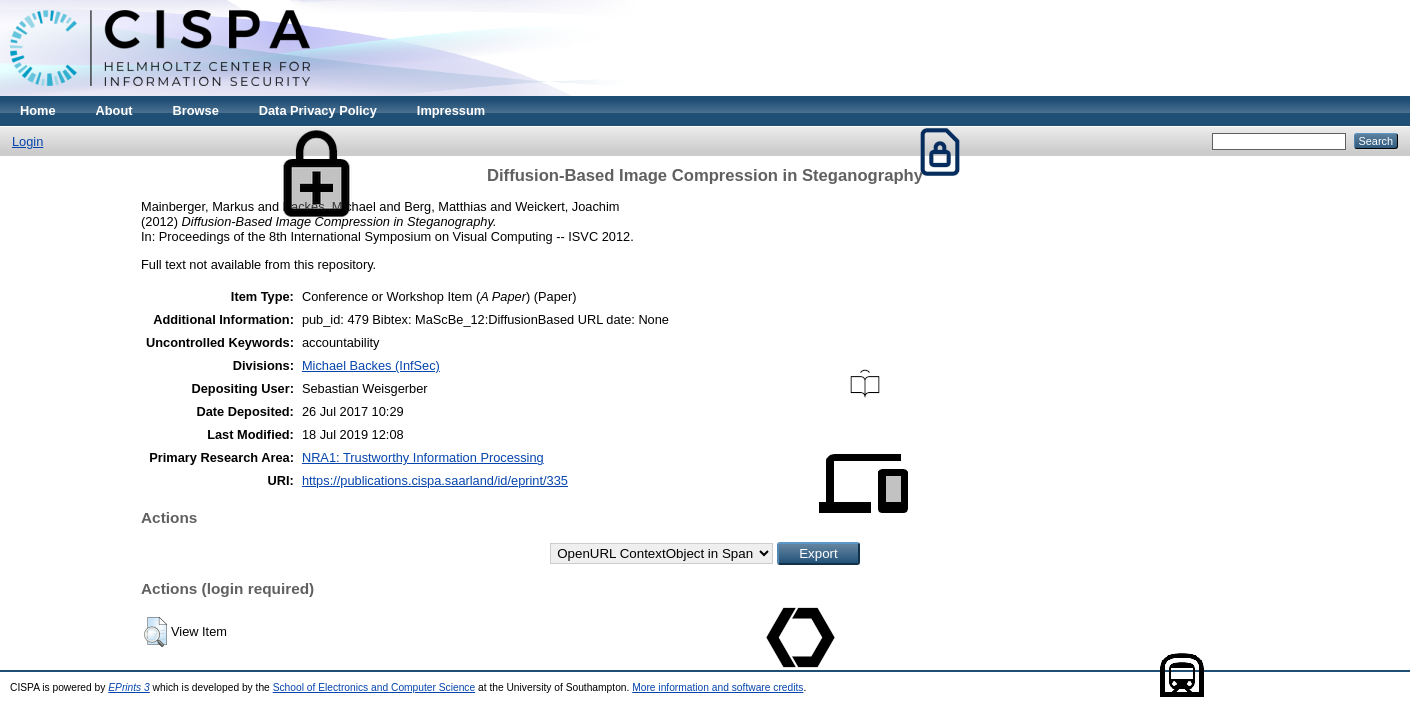 The width and height of the screenshot is (1410, 721). Describe the element at coordinates (940, 152) in the screenshot. I see `indicates a protected or encrypted file` at that location.